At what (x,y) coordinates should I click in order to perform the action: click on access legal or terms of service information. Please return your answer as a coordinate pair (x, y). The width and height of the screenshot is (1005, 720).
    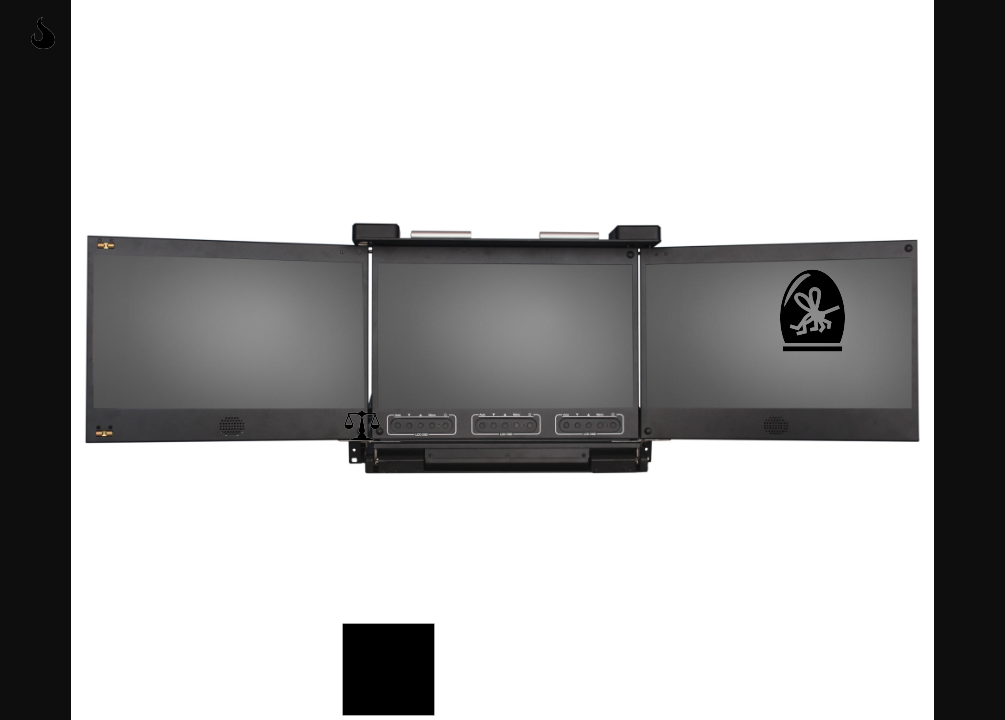
    Looking at the image, I should click on (362, 424).